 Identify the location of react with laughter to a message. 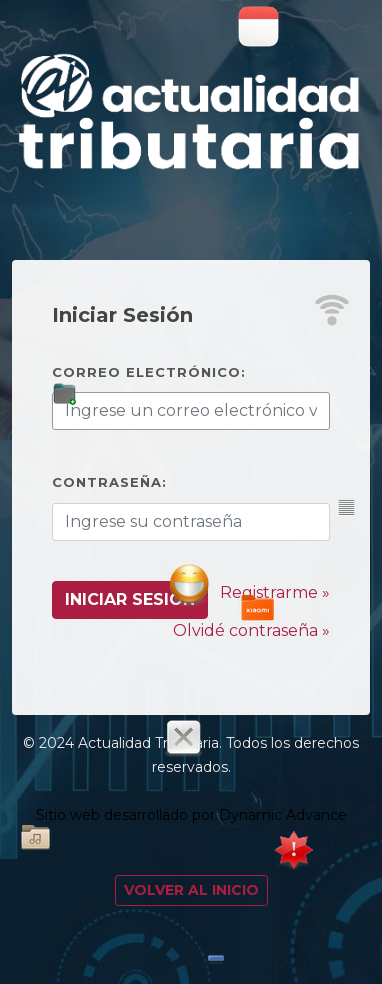
(189, 585).